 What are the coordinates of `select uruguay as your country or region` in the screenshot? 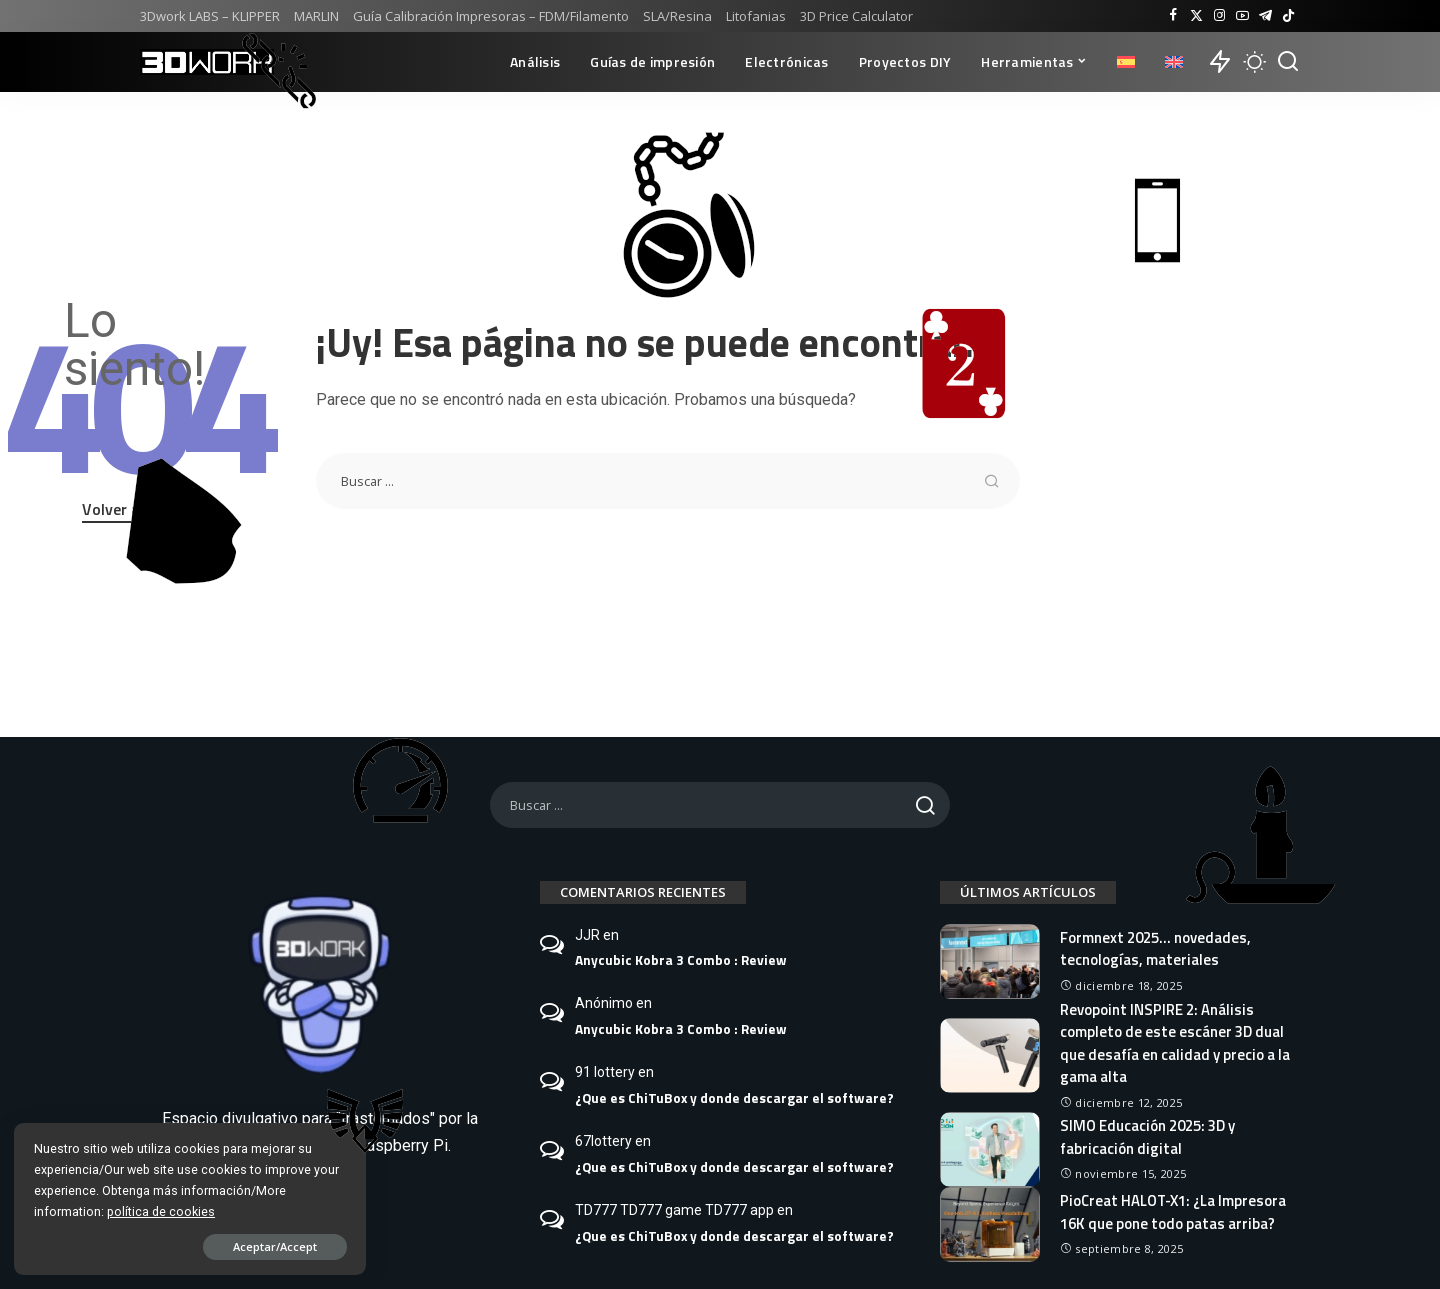 It's located at (184, 521).